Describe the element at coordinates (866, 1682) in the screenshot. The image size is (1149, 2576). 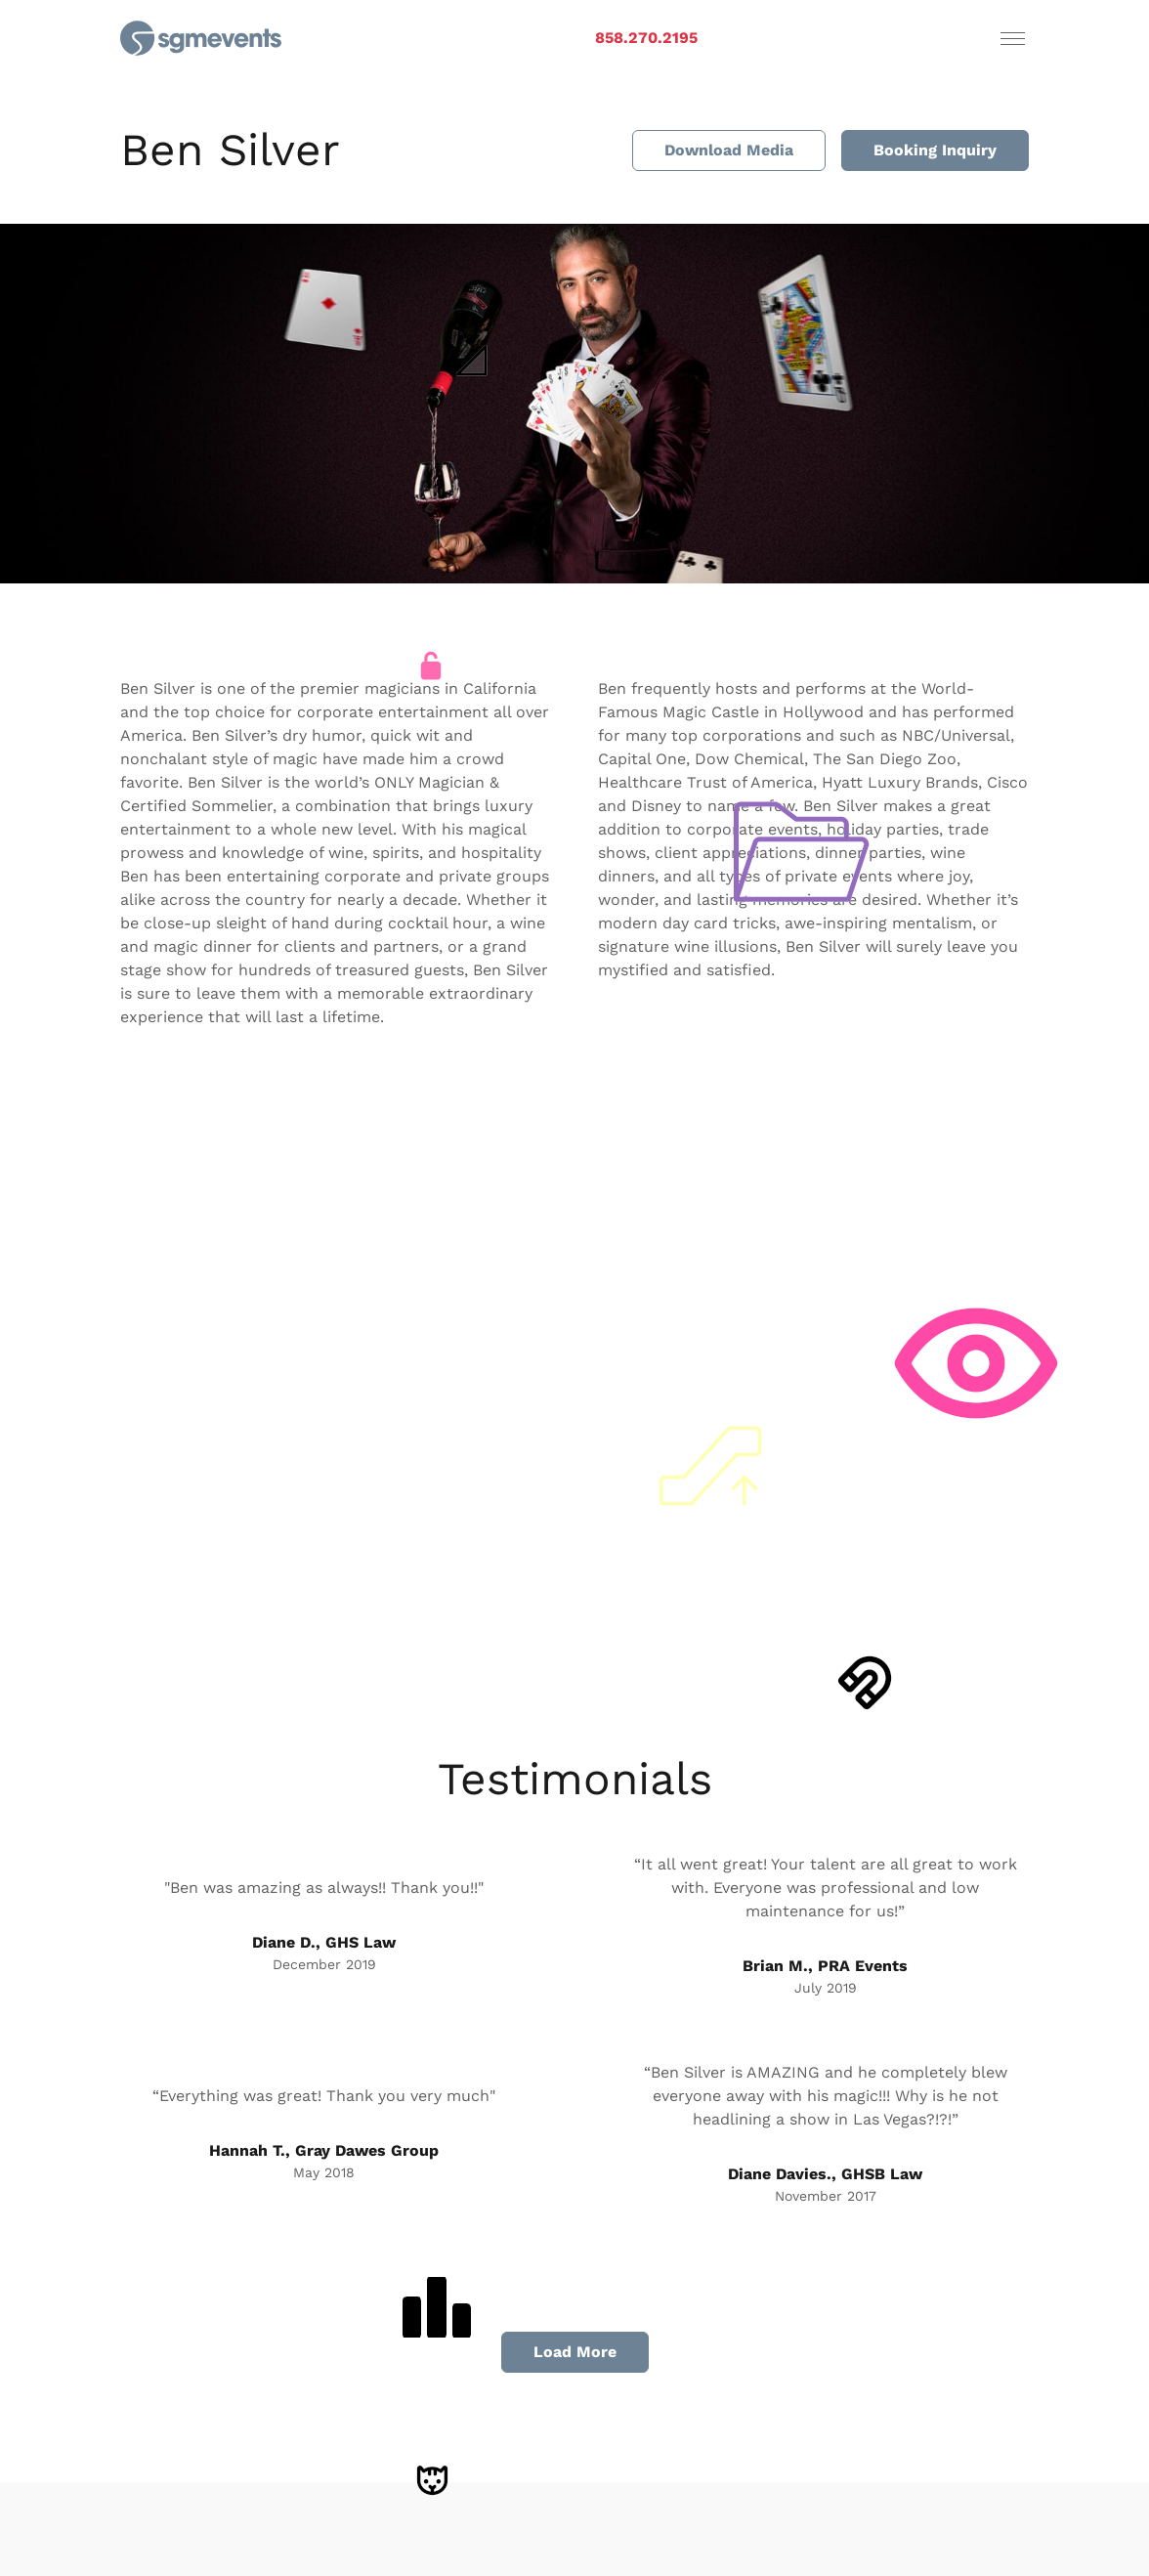
I see `activate magnetic snap or alignment tool` at that location.